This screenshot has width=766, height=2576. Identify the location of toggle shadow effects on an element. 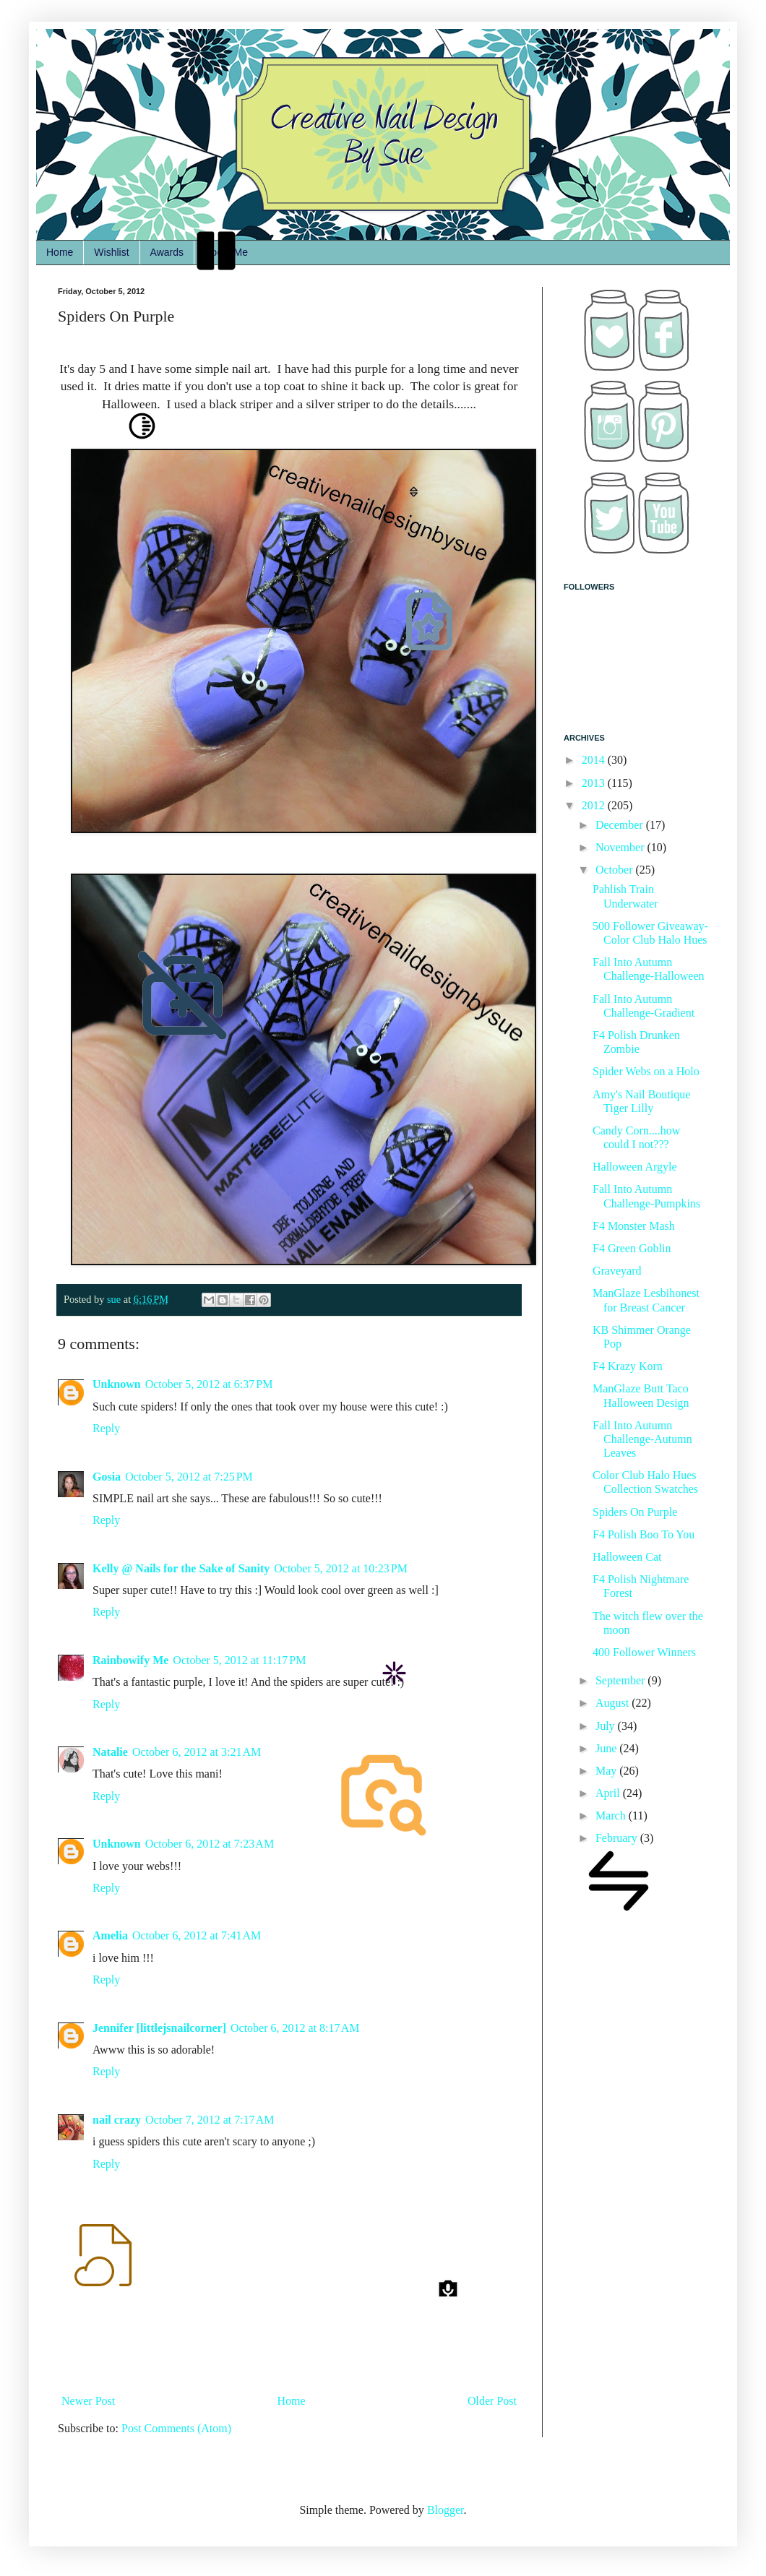
(142, 426).